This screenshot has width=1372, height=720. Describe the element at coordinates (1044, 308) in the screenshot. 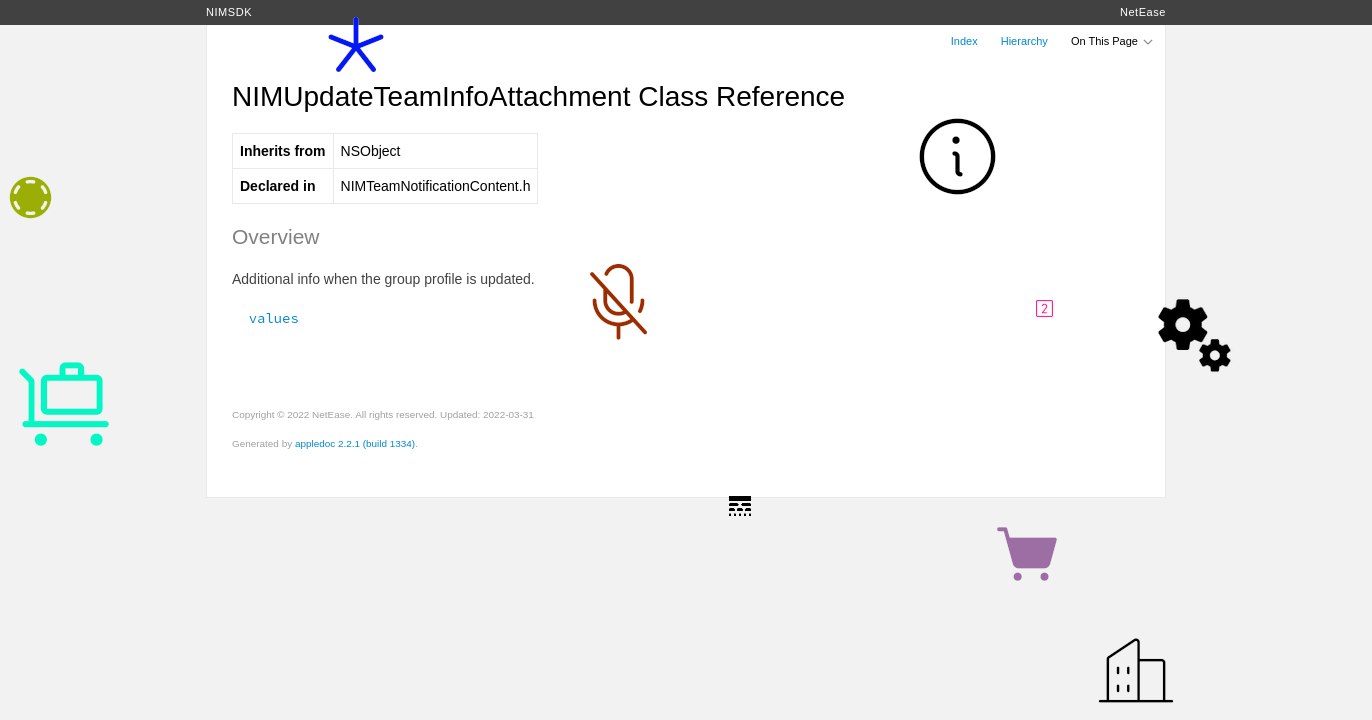

I see `indicates step two in a multi-step process` at that location.